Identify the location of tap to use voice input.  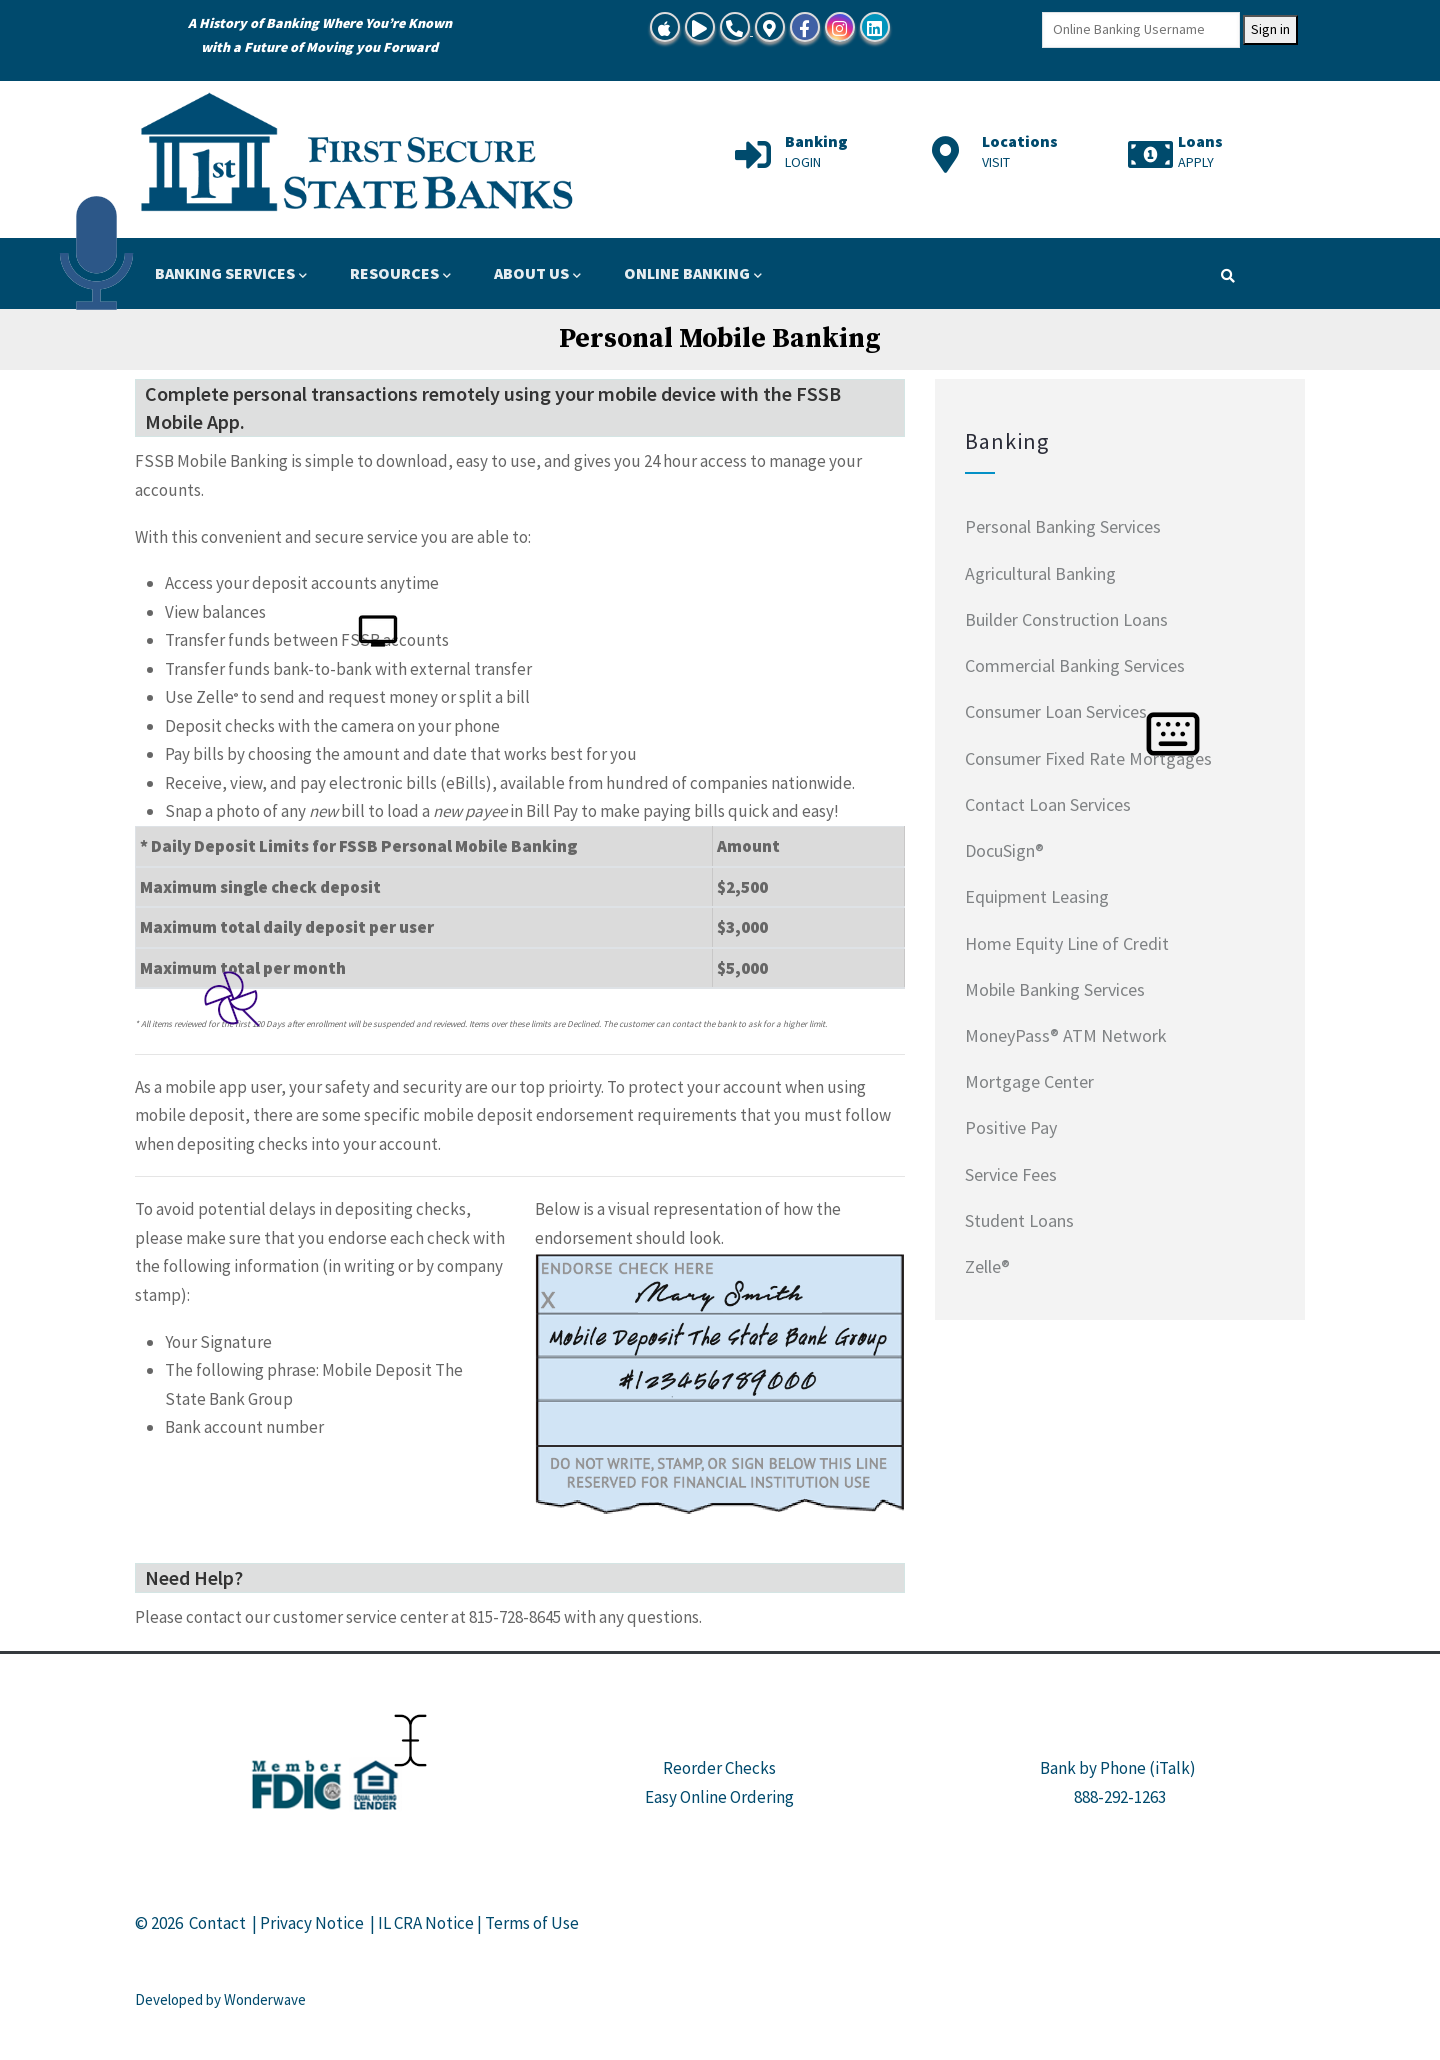
(97, 253).